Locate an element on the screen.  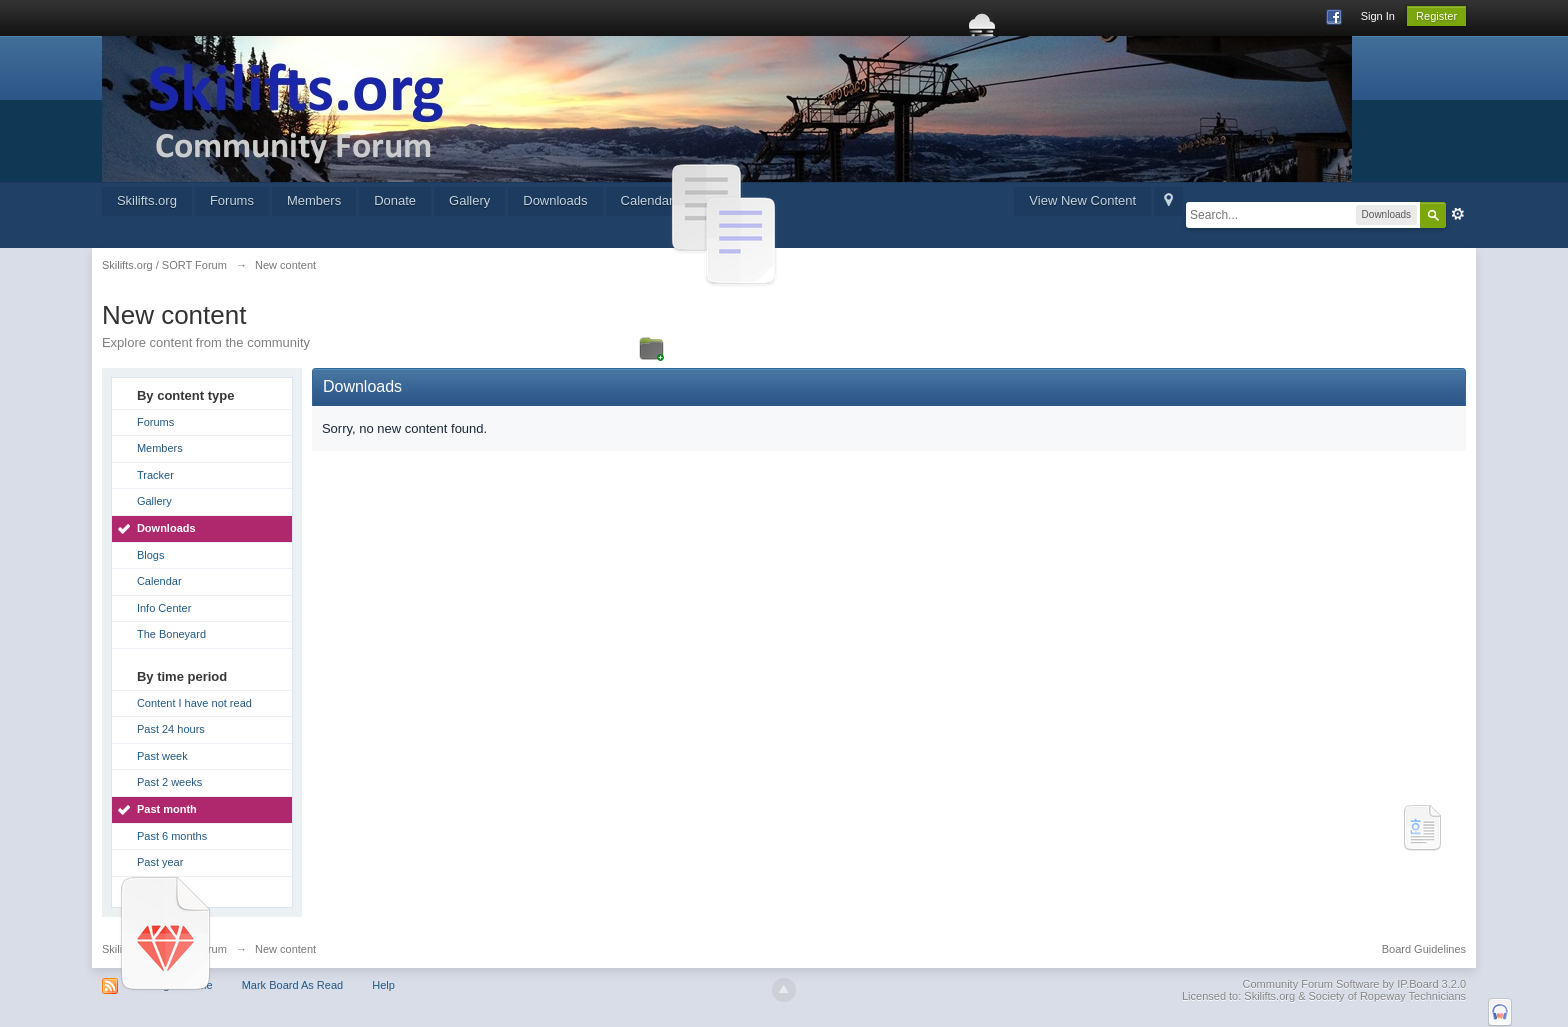
hancom hangul word processor document file is located at coordinates (1422, 827).